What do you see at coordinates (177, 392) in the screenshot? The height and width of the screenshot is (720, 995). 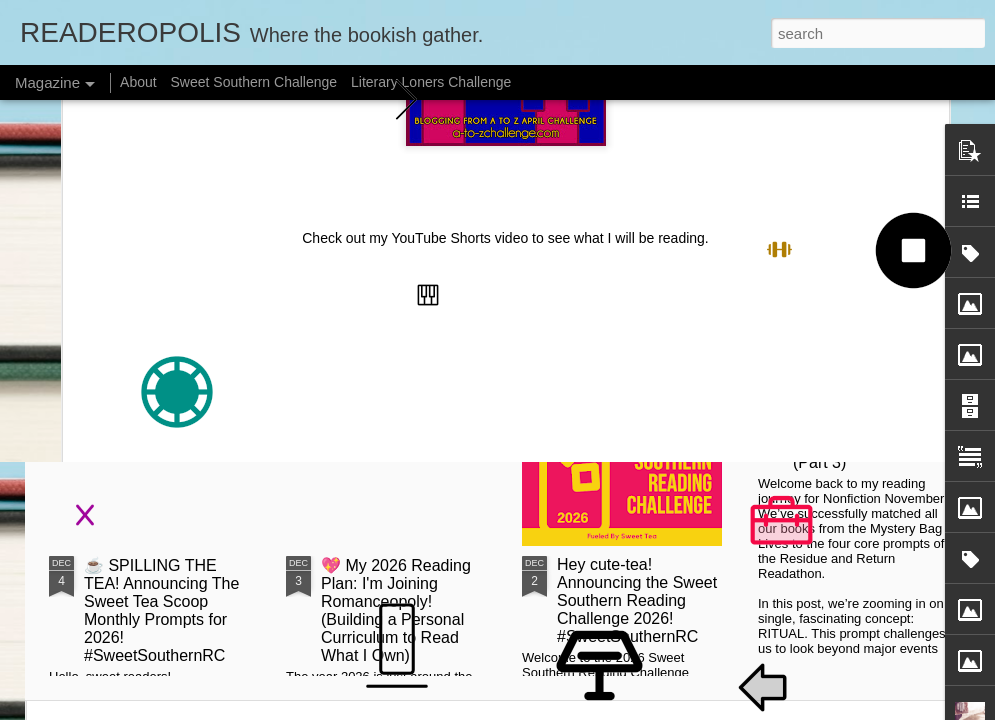 I see `access casino or gambling games` at bounding box center [177, 392].